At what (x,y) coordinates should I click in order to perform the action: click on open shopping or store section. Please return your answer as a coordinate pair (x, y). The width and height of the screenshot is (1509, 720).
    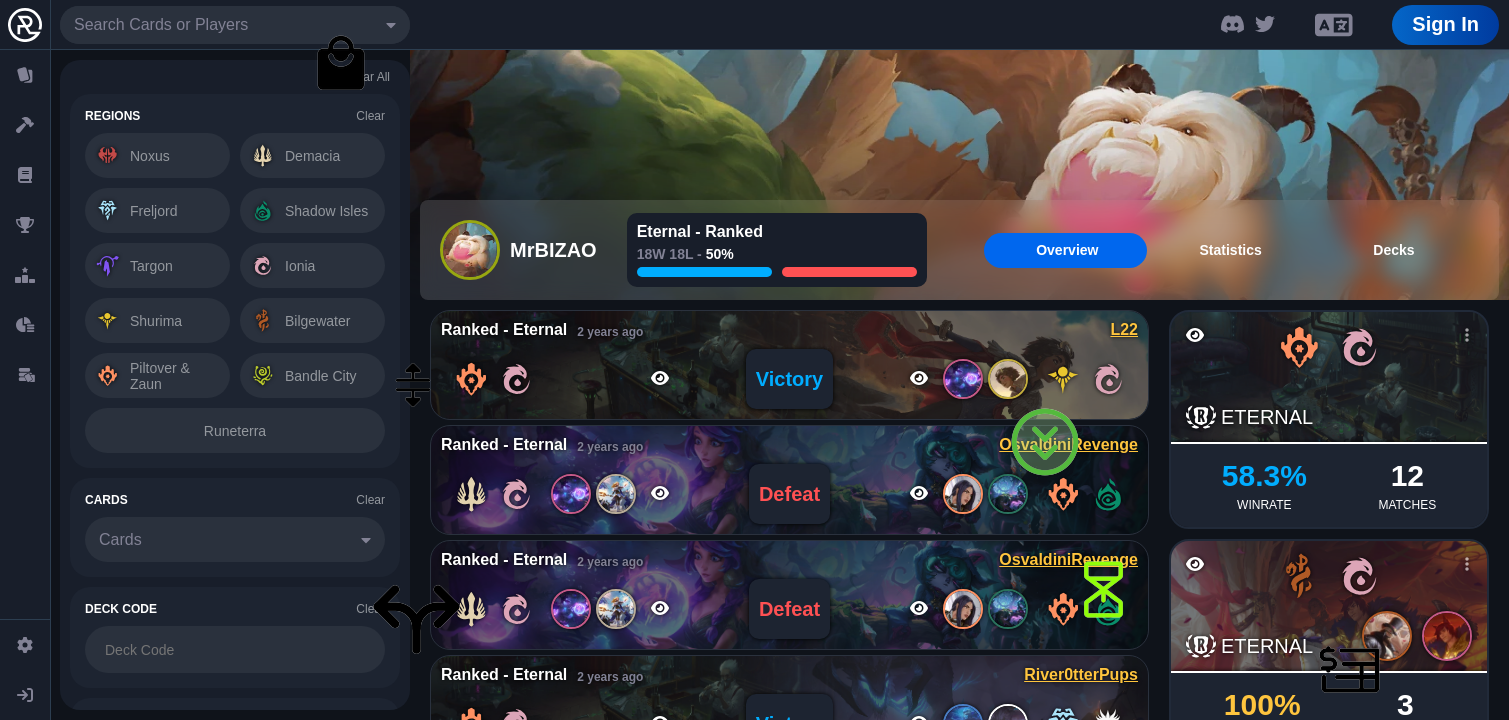
    Looking at the image, I should click on (341, 64).